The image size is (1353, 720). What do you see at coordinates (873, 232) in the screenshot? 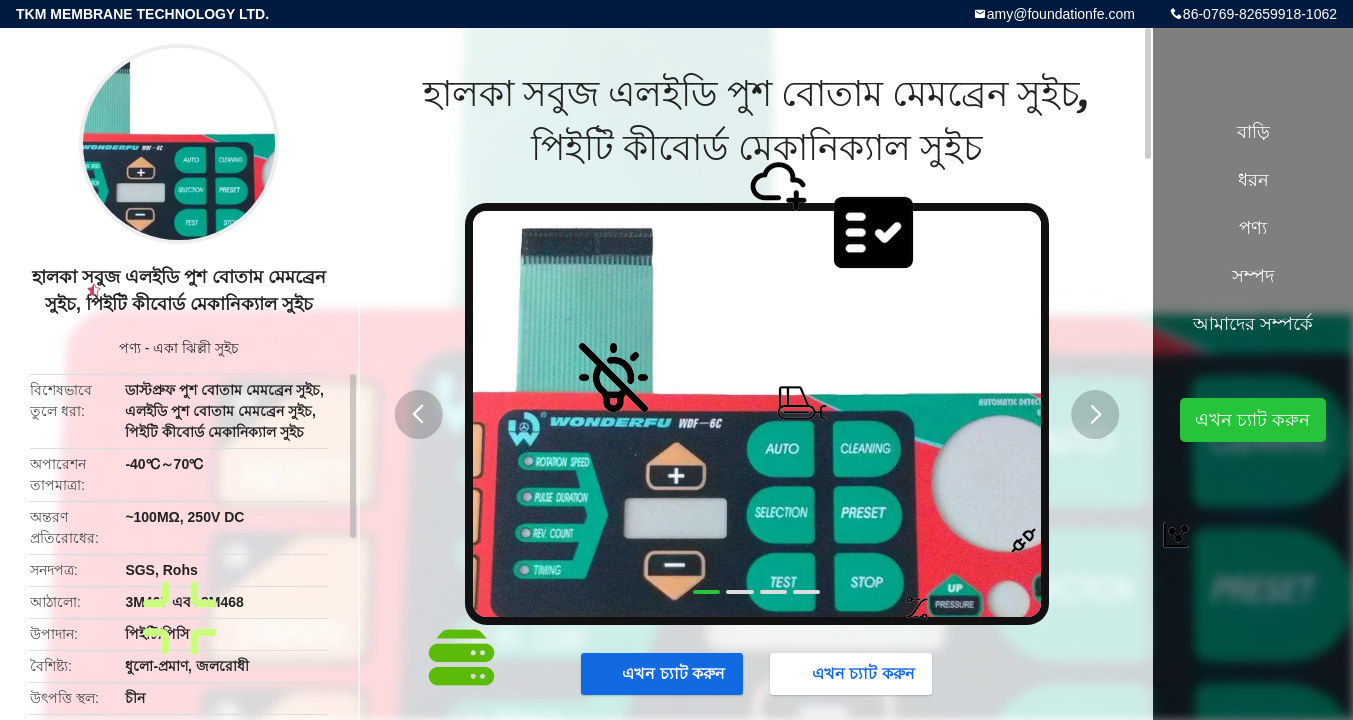
I see `verify checklist items` at bounding box center [873, 232].